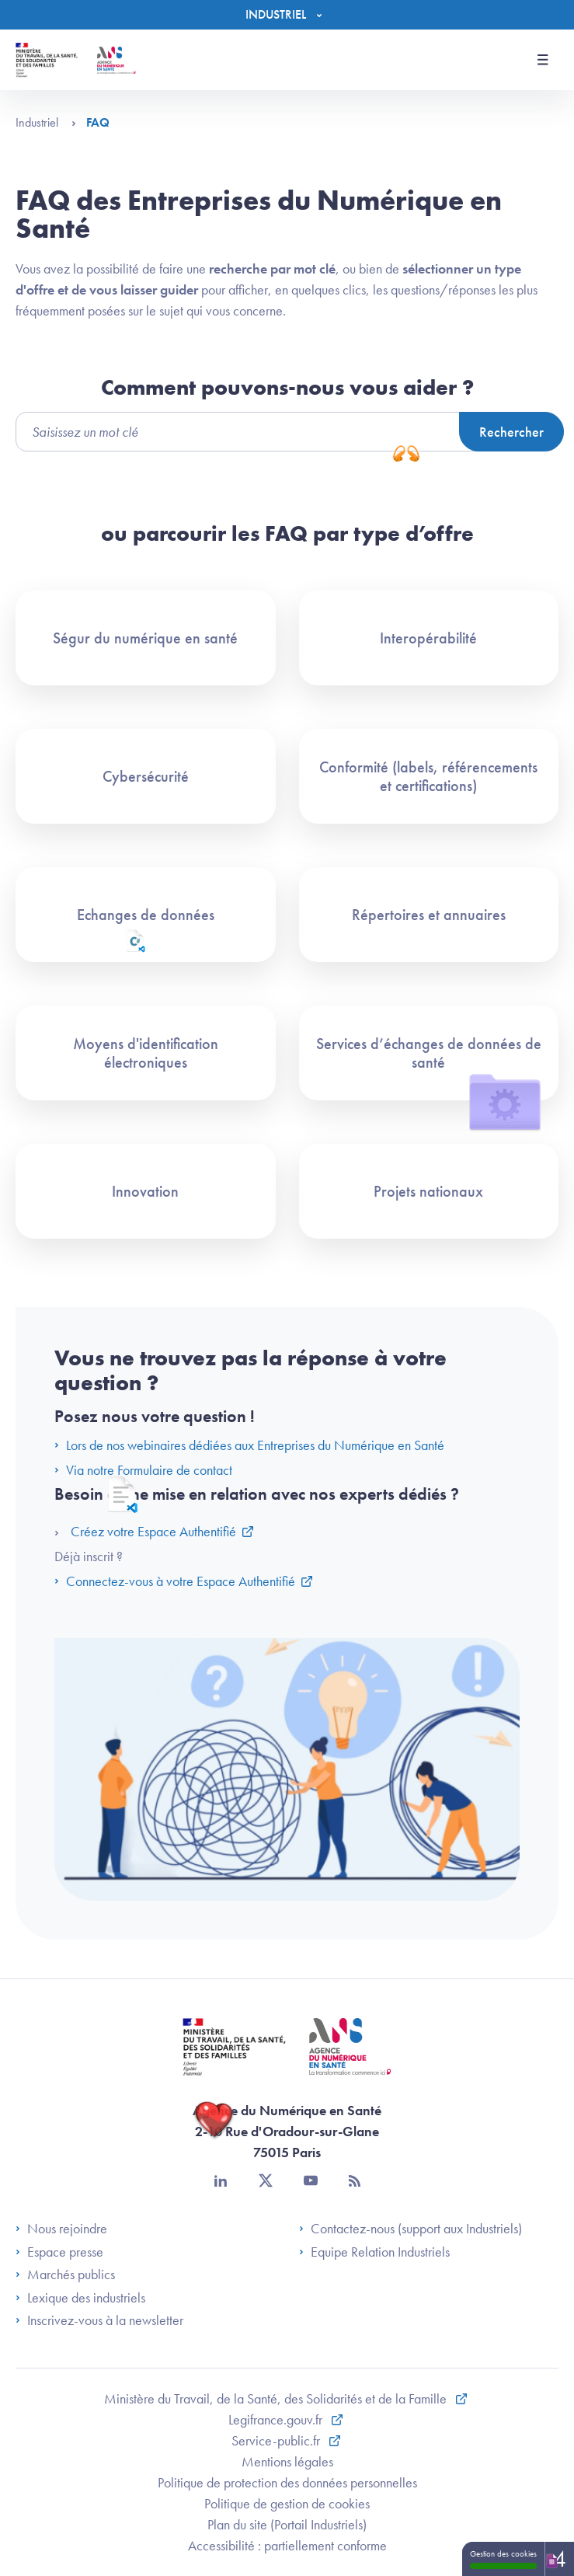  Describe the element at coordinates (215, 2120) in the screenshot. I see `access your favorite items` at that location.